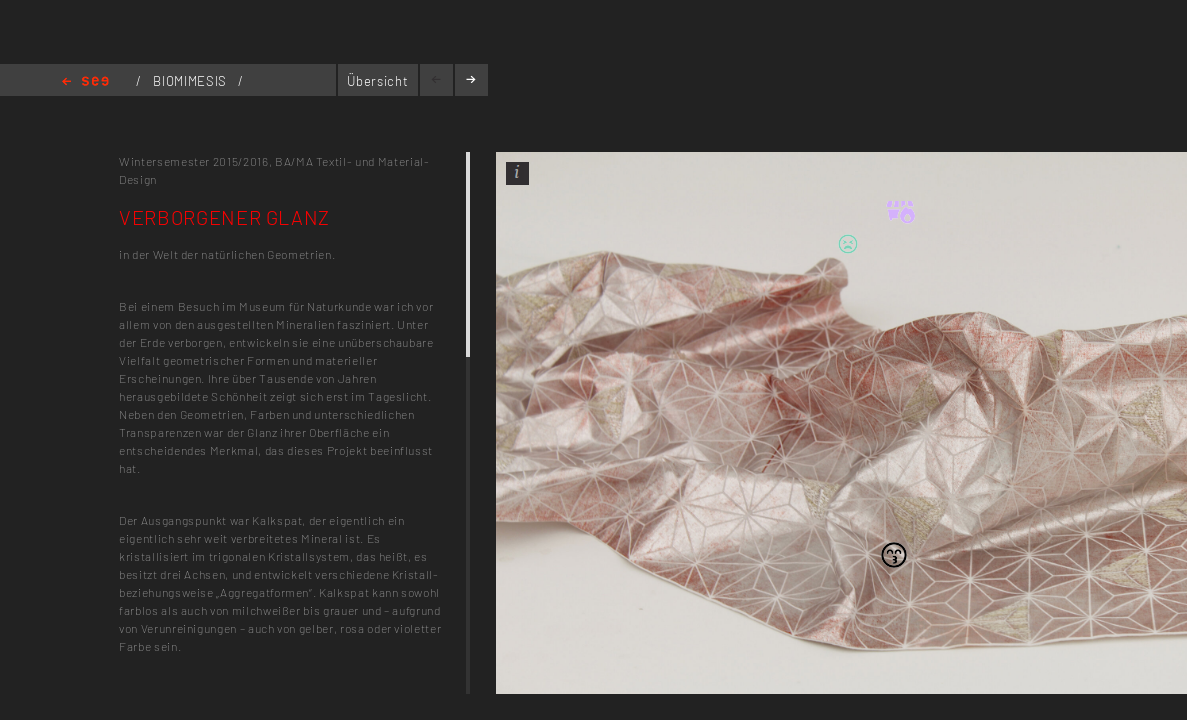 The height and width of the screenshot is (720, 1187). What do you see at coordinates (848, 244) in the screenshot?
I see `indicates user fatigue or exhaustion status` at bounding box center [848, 244].